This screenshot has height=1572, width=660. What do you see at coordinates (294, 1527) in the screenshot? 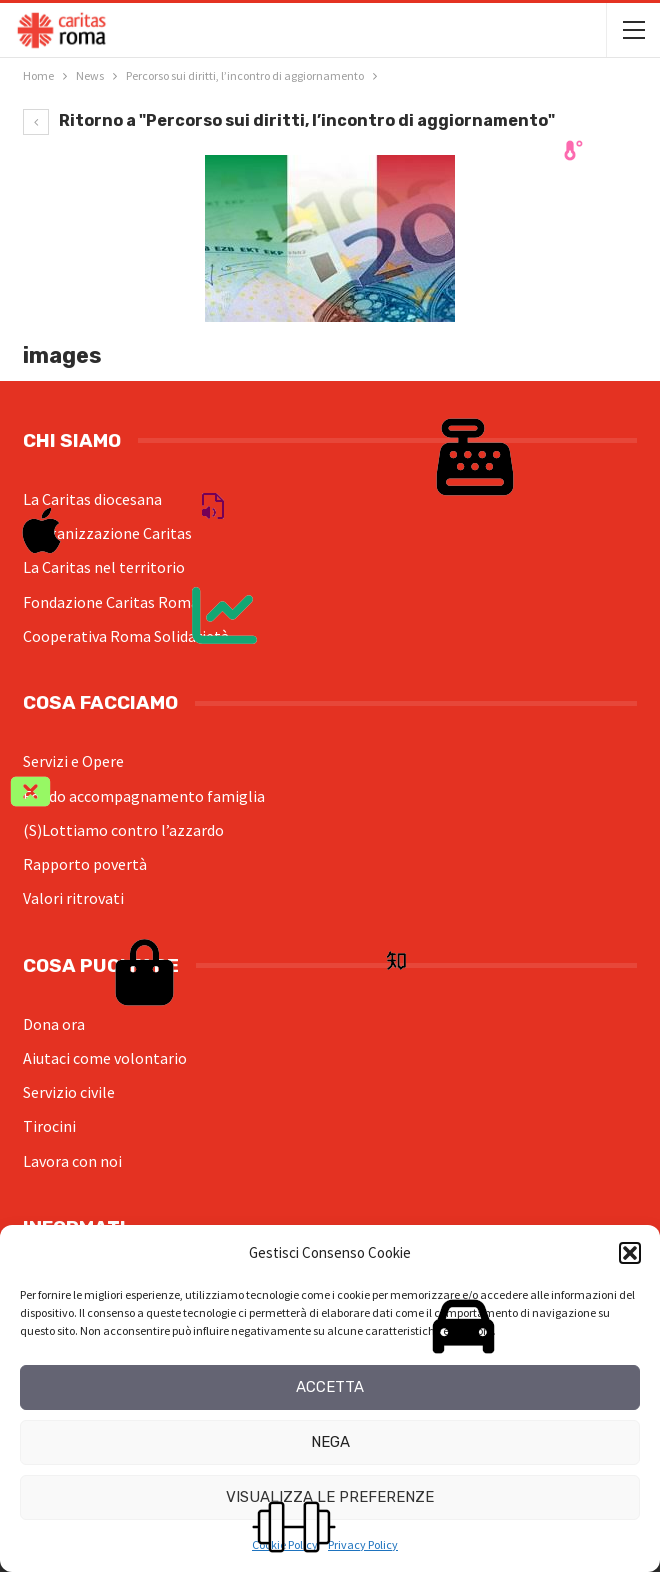
I see `access workout or fitness features` at bounding box center [294, 1527].